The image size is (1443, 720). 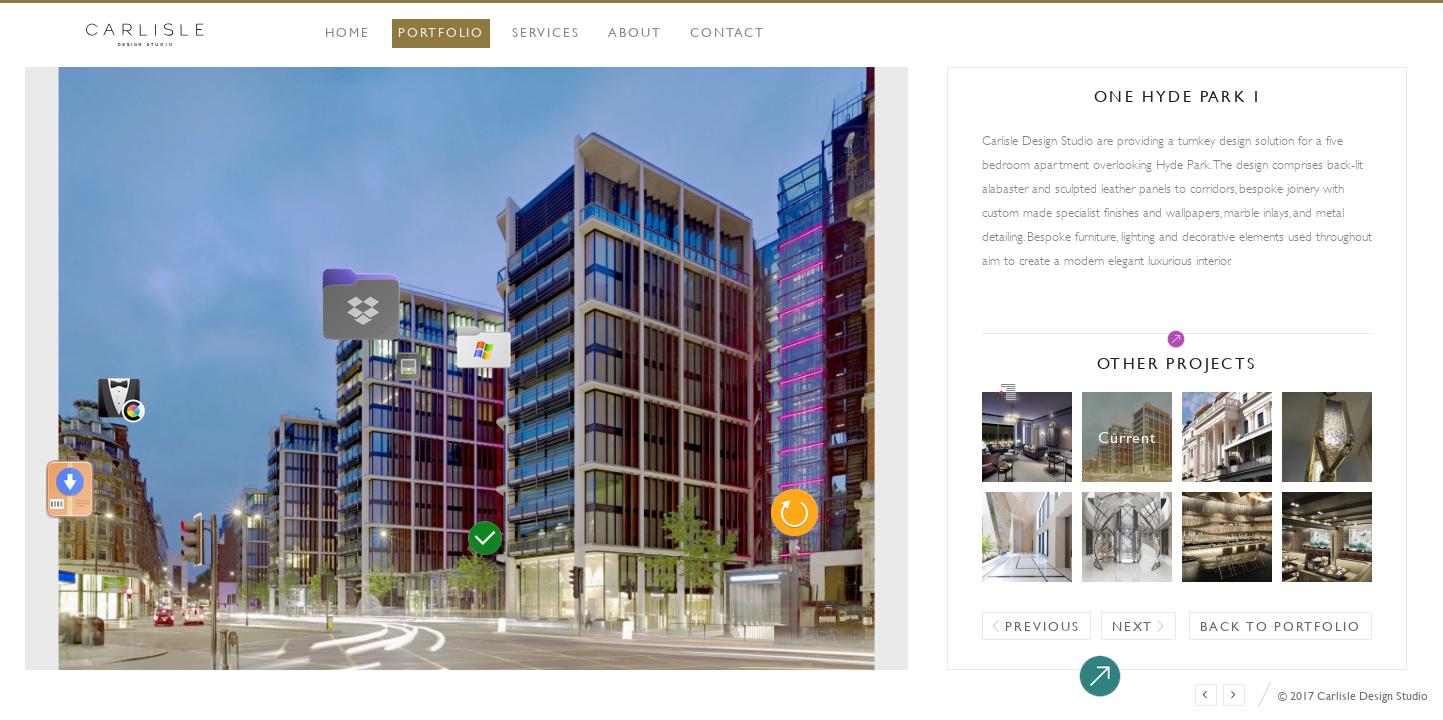 What do you see at coordinates (408, 366) in the screenshot?
I see `sega master system ROM file` at bounding box center [408, 366].